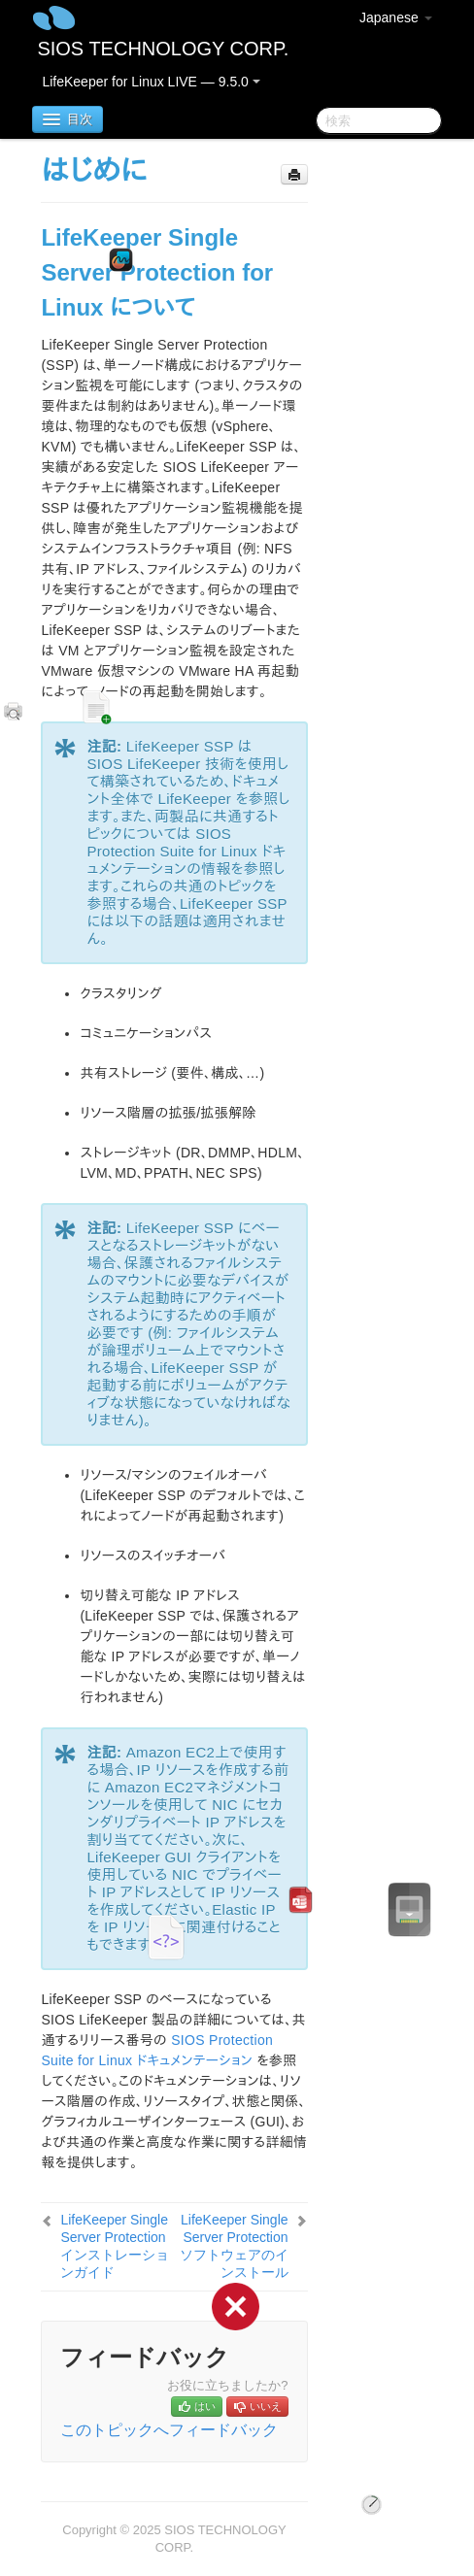 The width and height of the screenshot is (474, 2576). What do you see at coordinates (166, 1937) in the screenshot?
I see `a php source code file` at bounding box center [166, 1937].